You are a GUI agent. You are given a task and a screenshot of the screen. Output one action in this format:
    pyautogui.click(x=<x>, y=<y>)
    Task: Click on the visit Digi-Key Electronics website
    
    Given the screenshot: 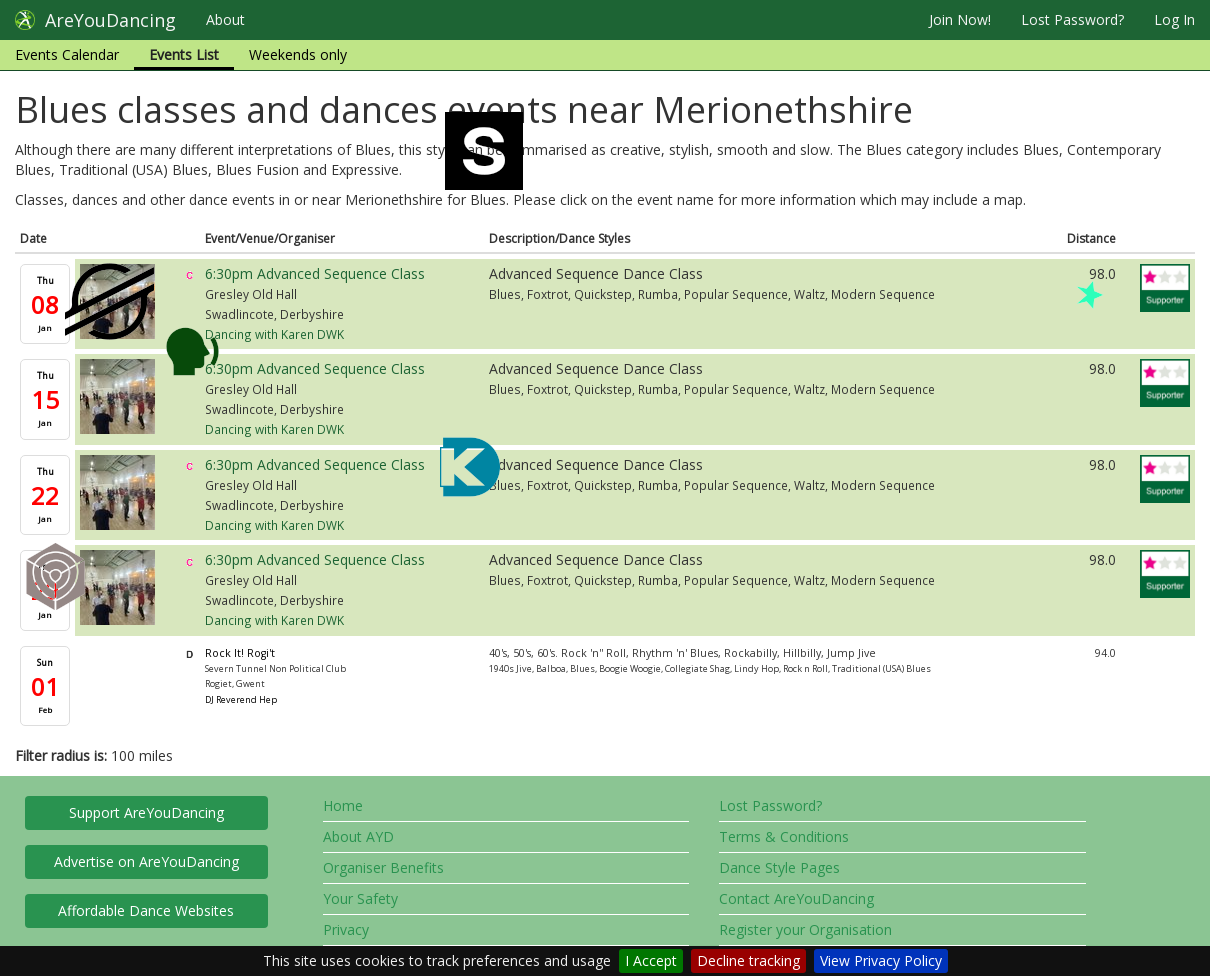 What is the action you would take?
    pyautogui.click(x=470, y=467)
    